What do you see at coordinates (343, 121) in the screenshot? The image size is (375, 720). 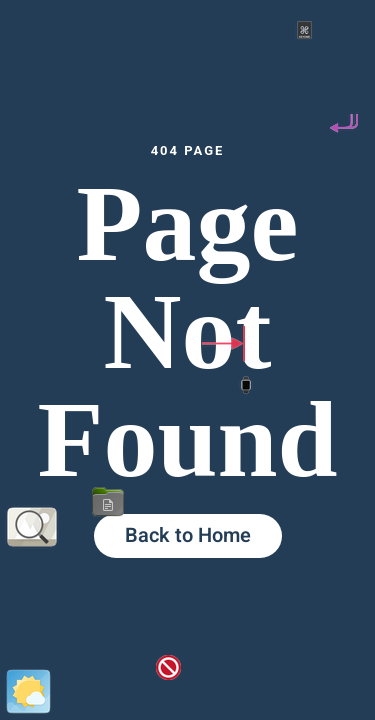 I see `reply to all recipients in an email thread` at bounding box center [343, 121].